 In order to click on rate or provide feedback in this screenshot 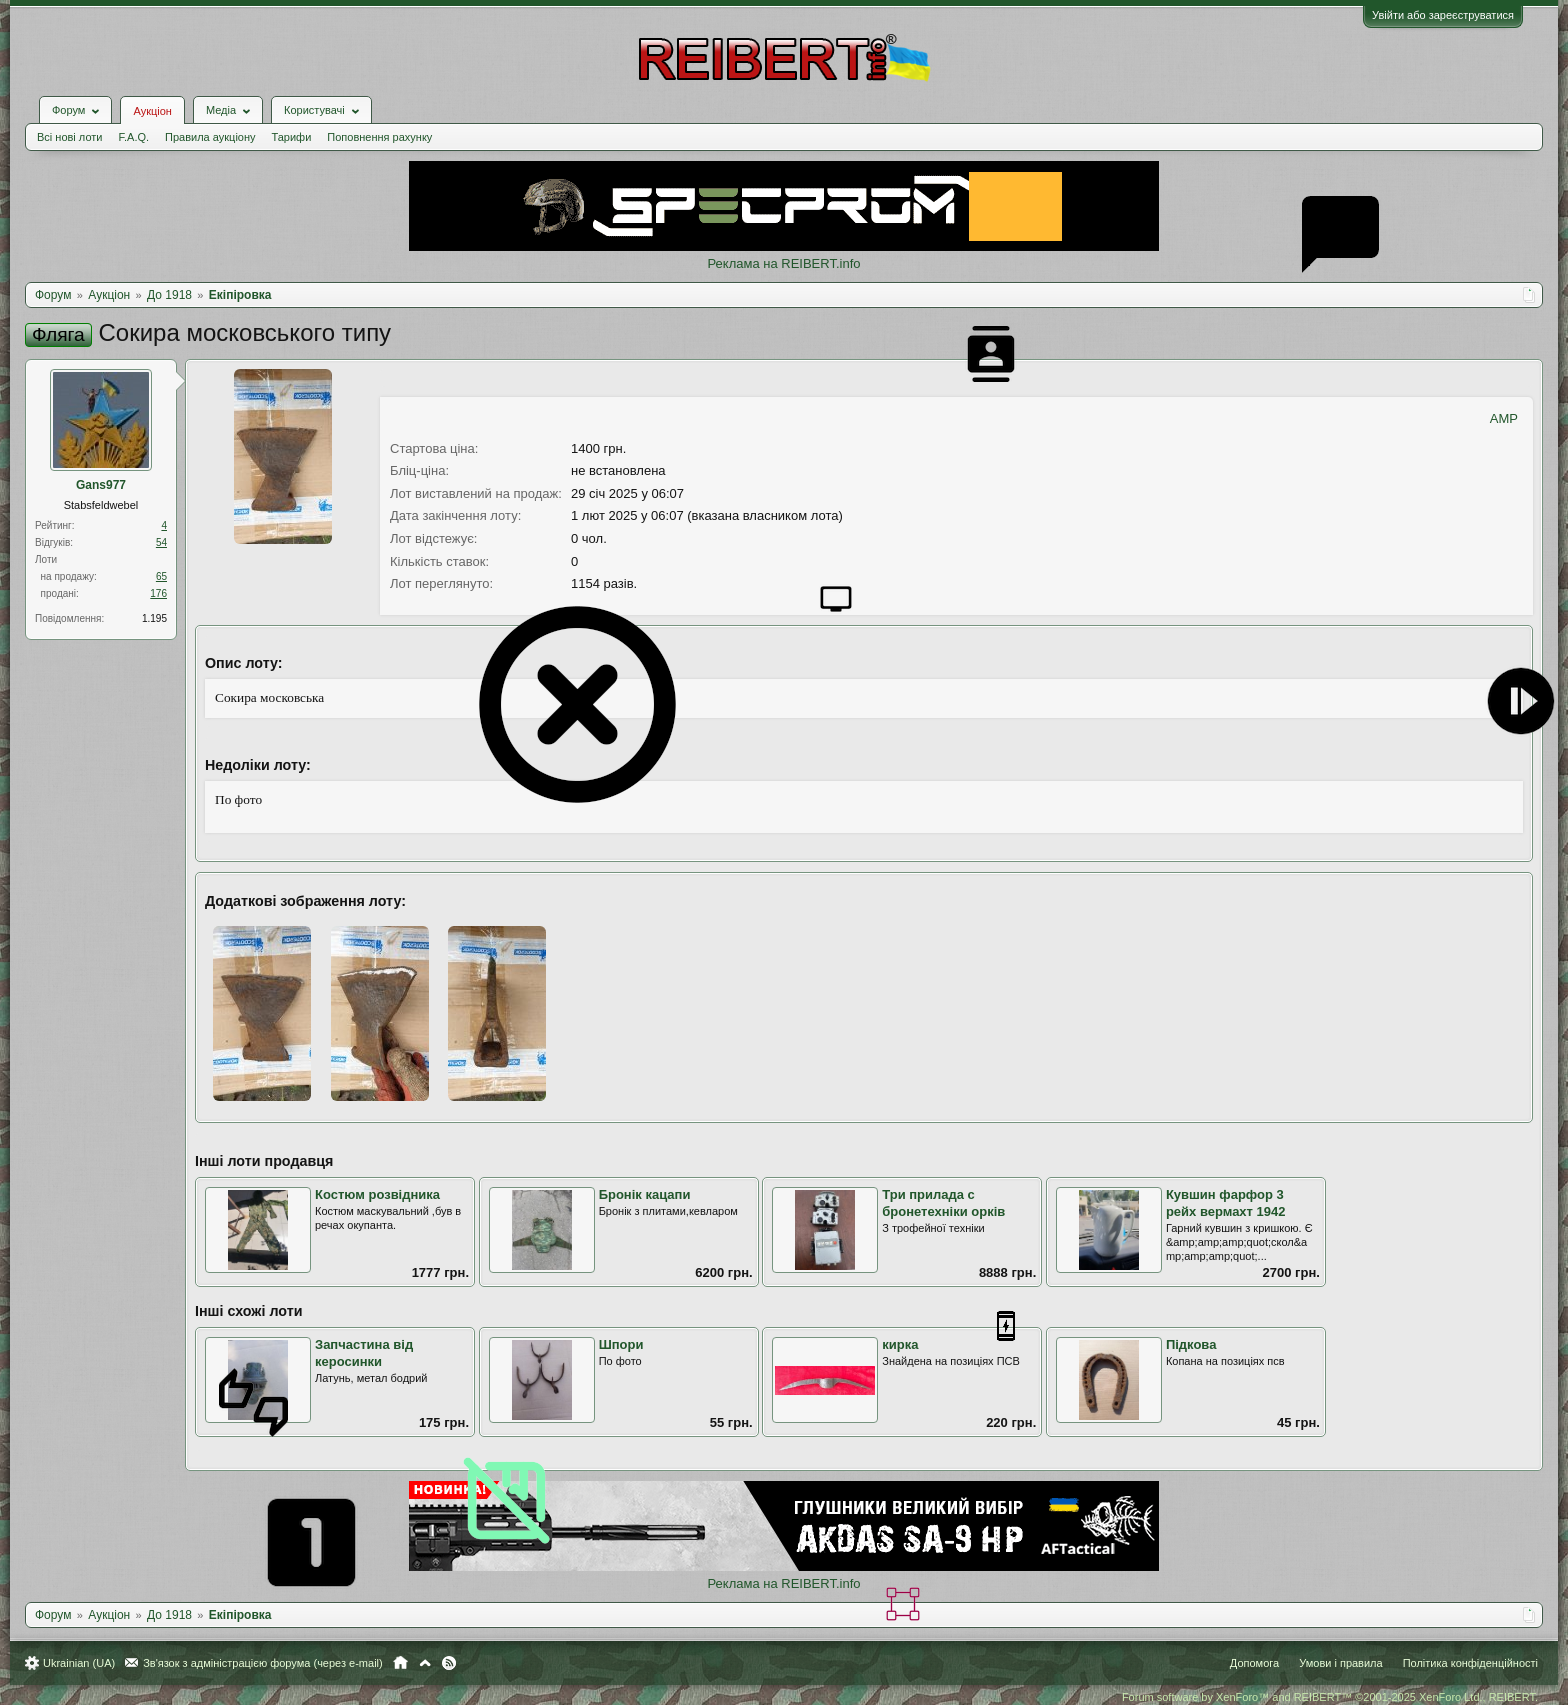, I will do `click(253, 1402)`.